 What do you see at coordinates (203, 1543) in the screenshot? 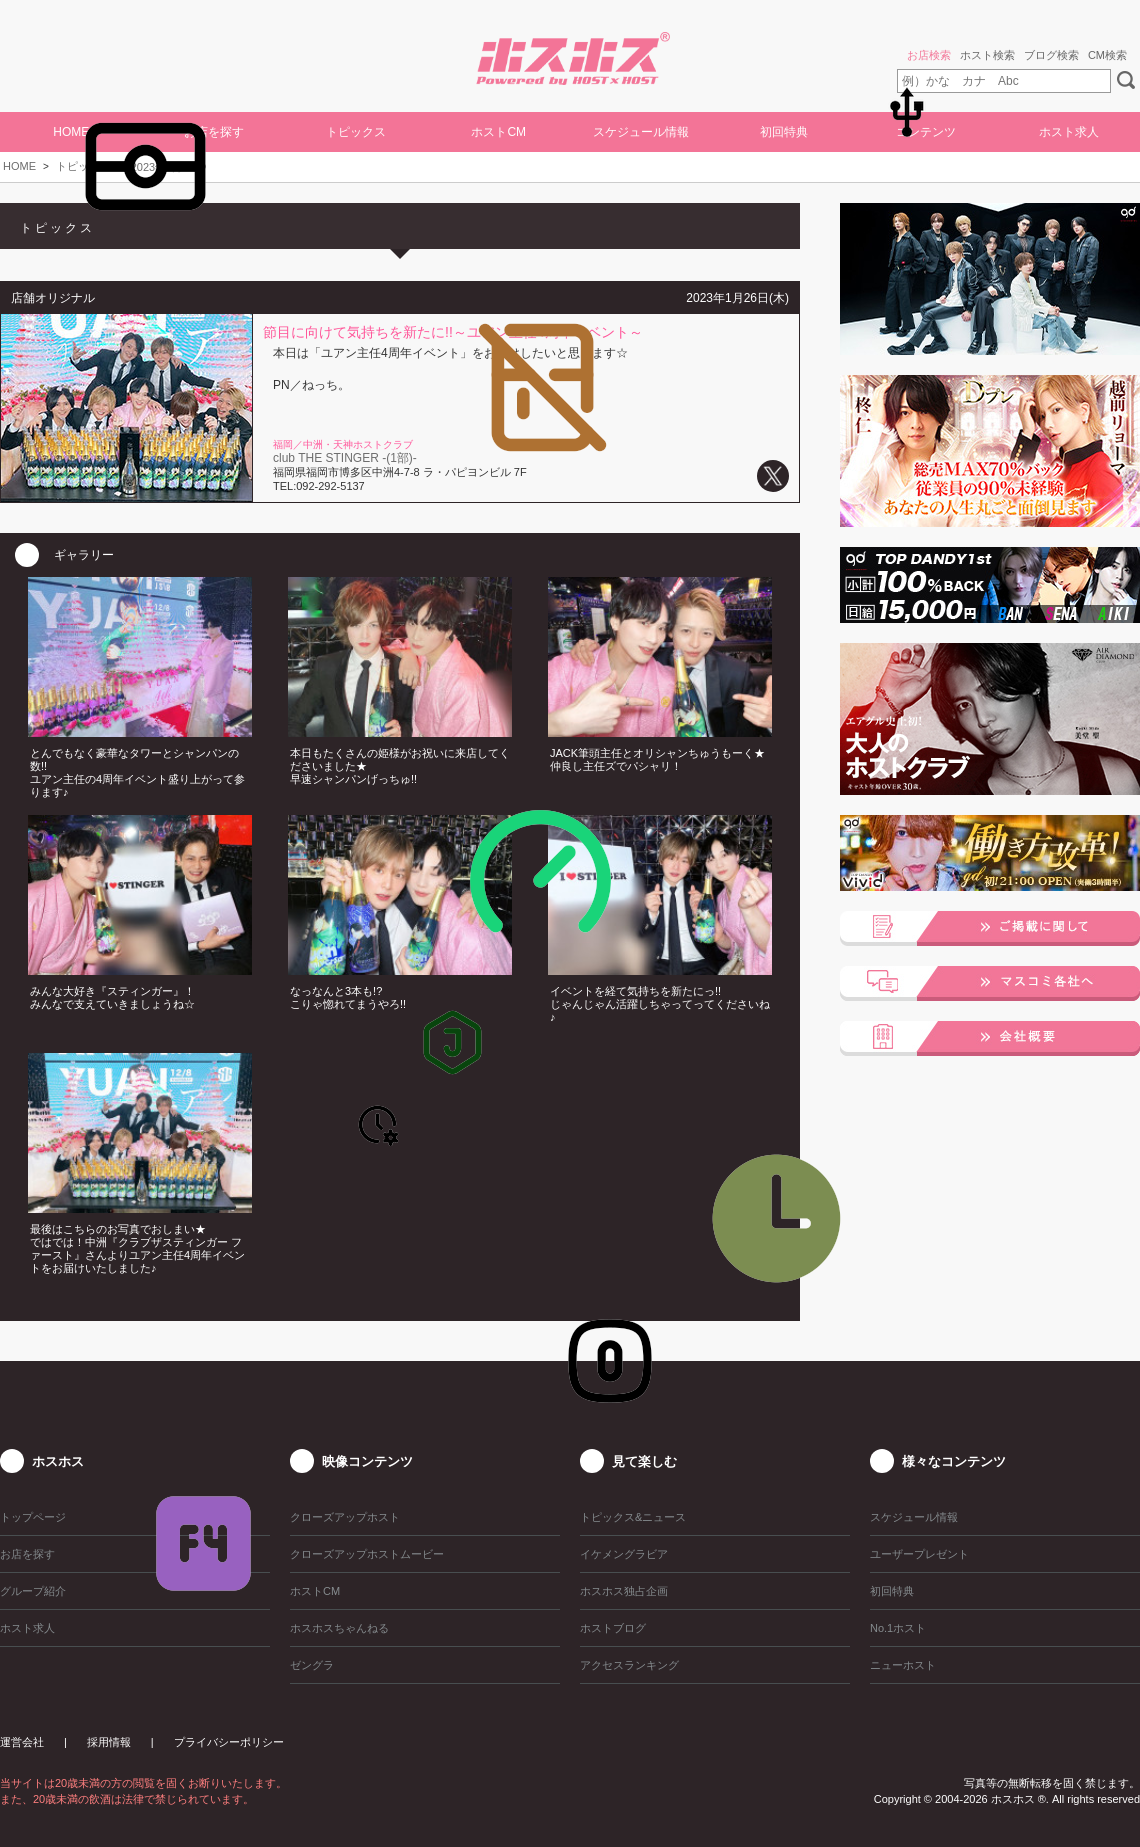
I see `keyboard shortcut indicator for F4 function key` at bounding box center [203, 1543].